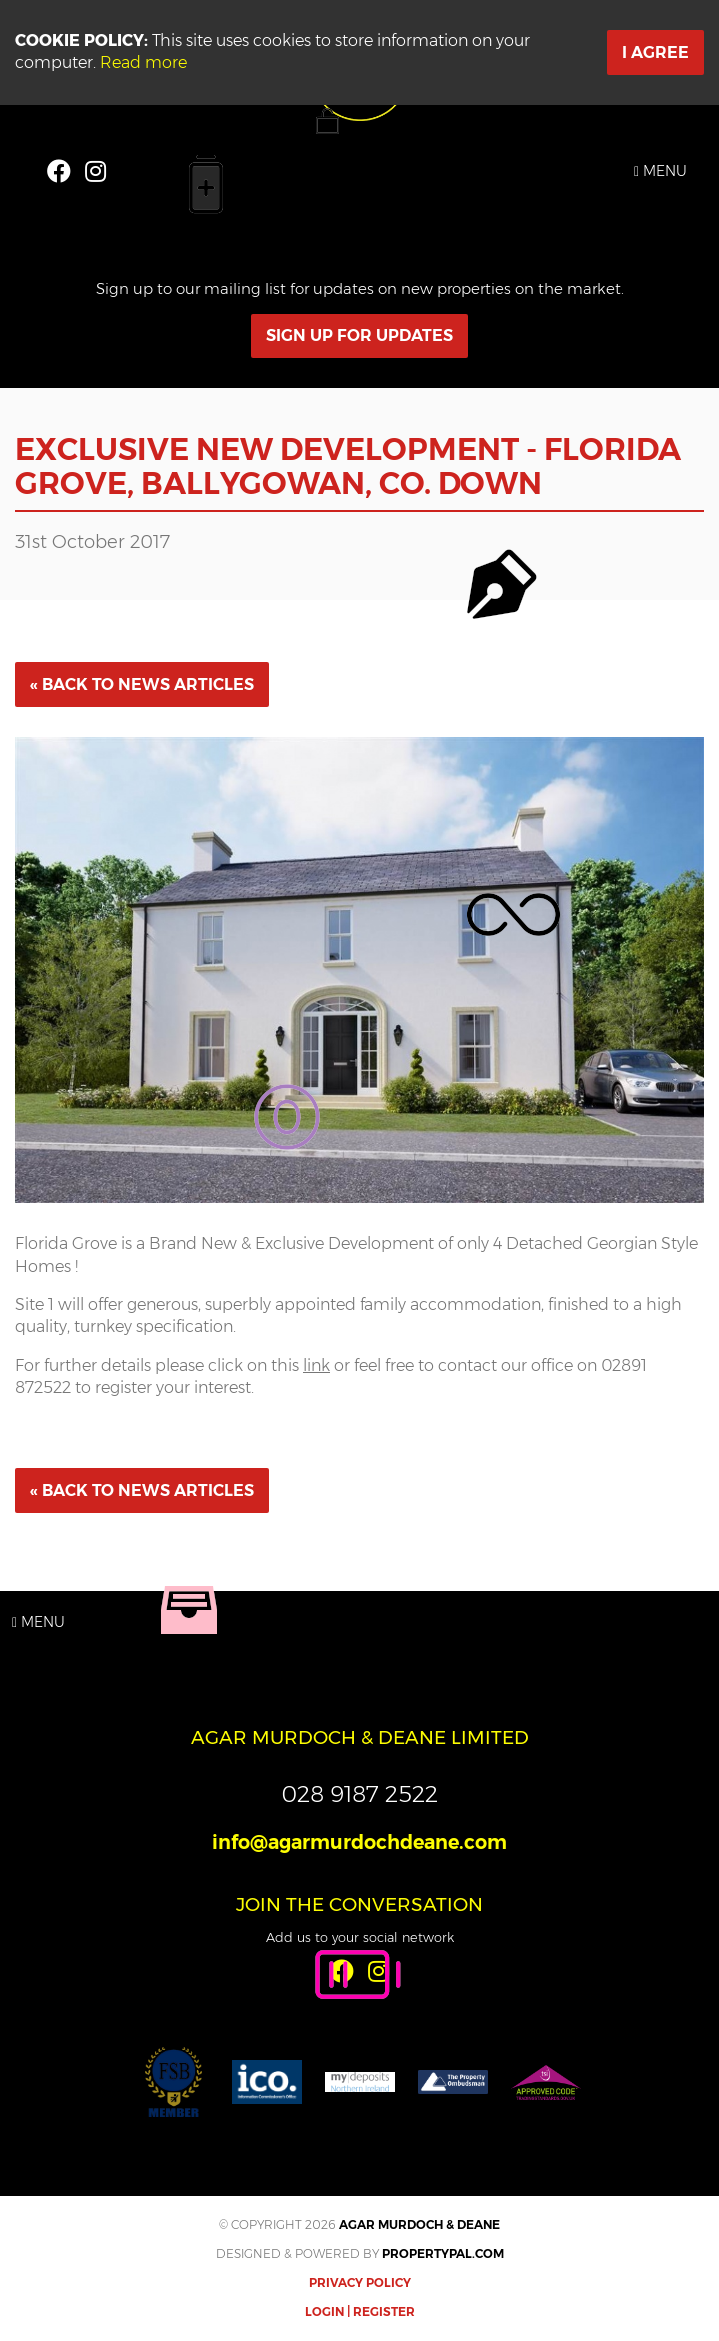  I want to click on unlock this item or content, so click(327, 122).